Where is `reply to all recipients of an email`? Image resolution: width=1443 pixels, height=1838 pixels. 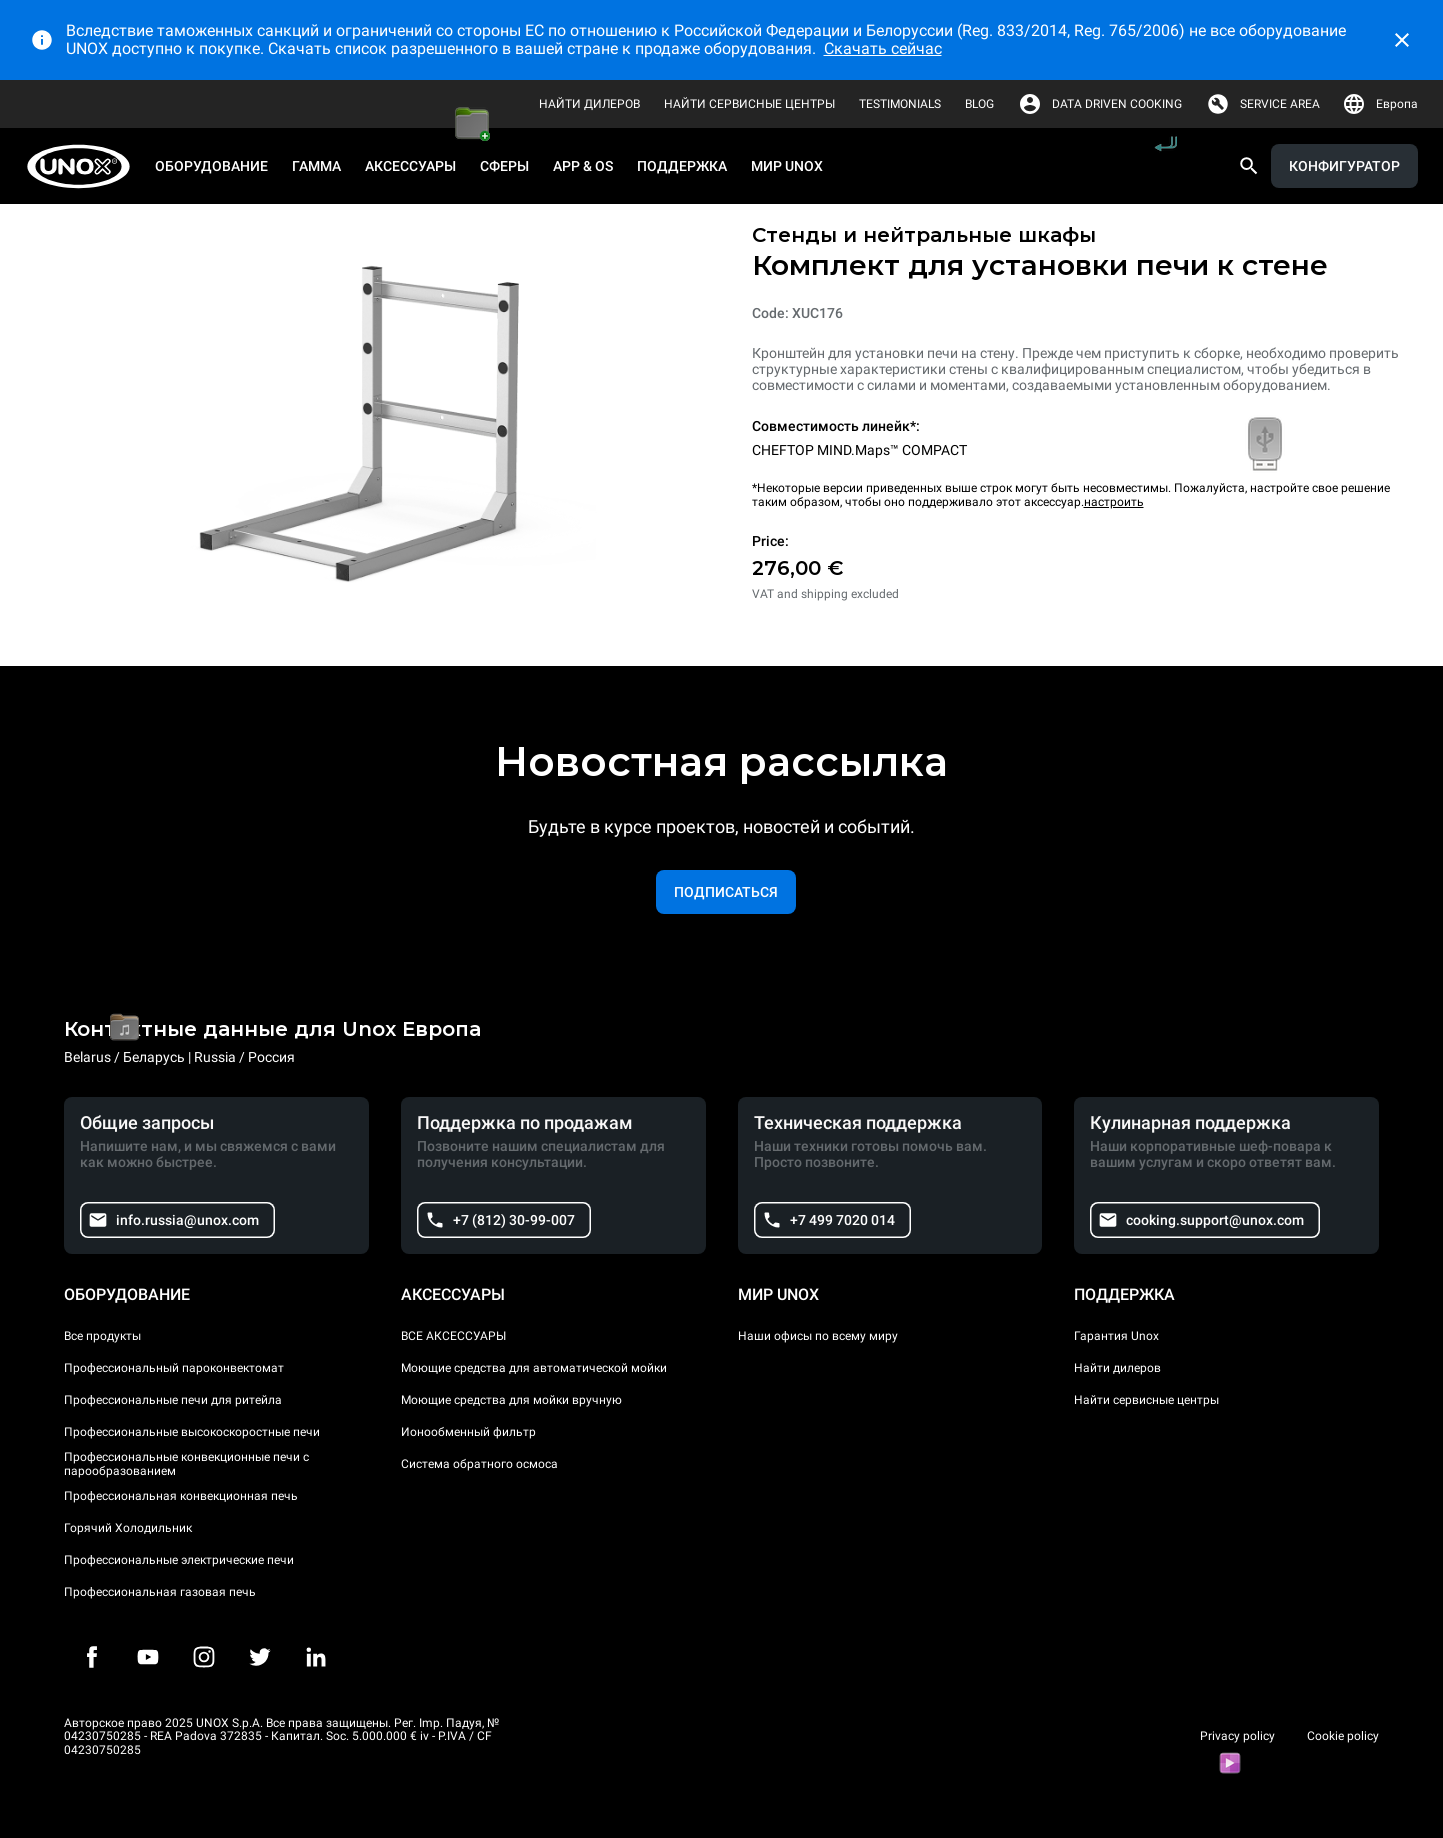 reply to all recipients of an email is located at coordinates (1165, 142).